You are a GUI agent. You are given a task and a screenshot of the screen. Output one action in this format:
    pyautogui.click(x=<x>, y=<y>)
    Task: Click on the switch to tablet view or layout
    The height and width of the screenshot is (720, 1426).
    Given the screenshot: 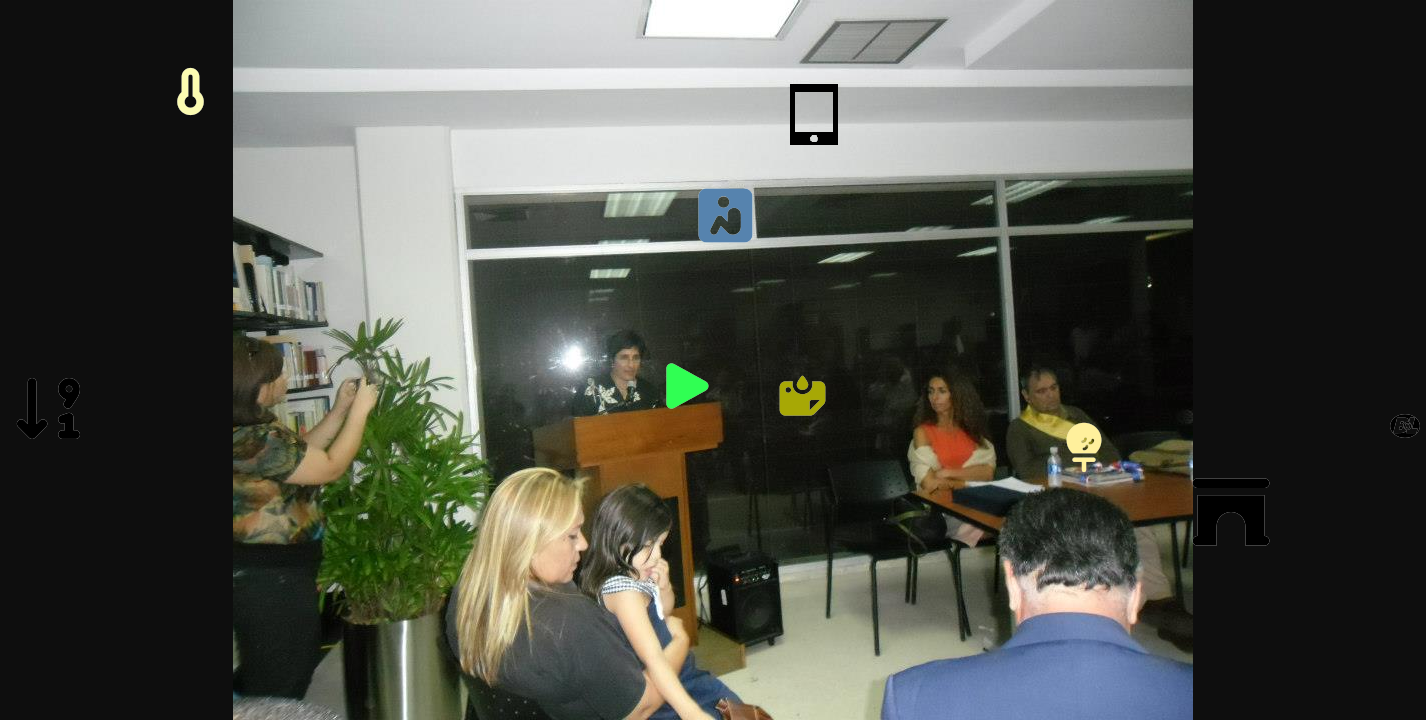 What is the action you would take?
    pyautogui.click(x=815, y=114)
    